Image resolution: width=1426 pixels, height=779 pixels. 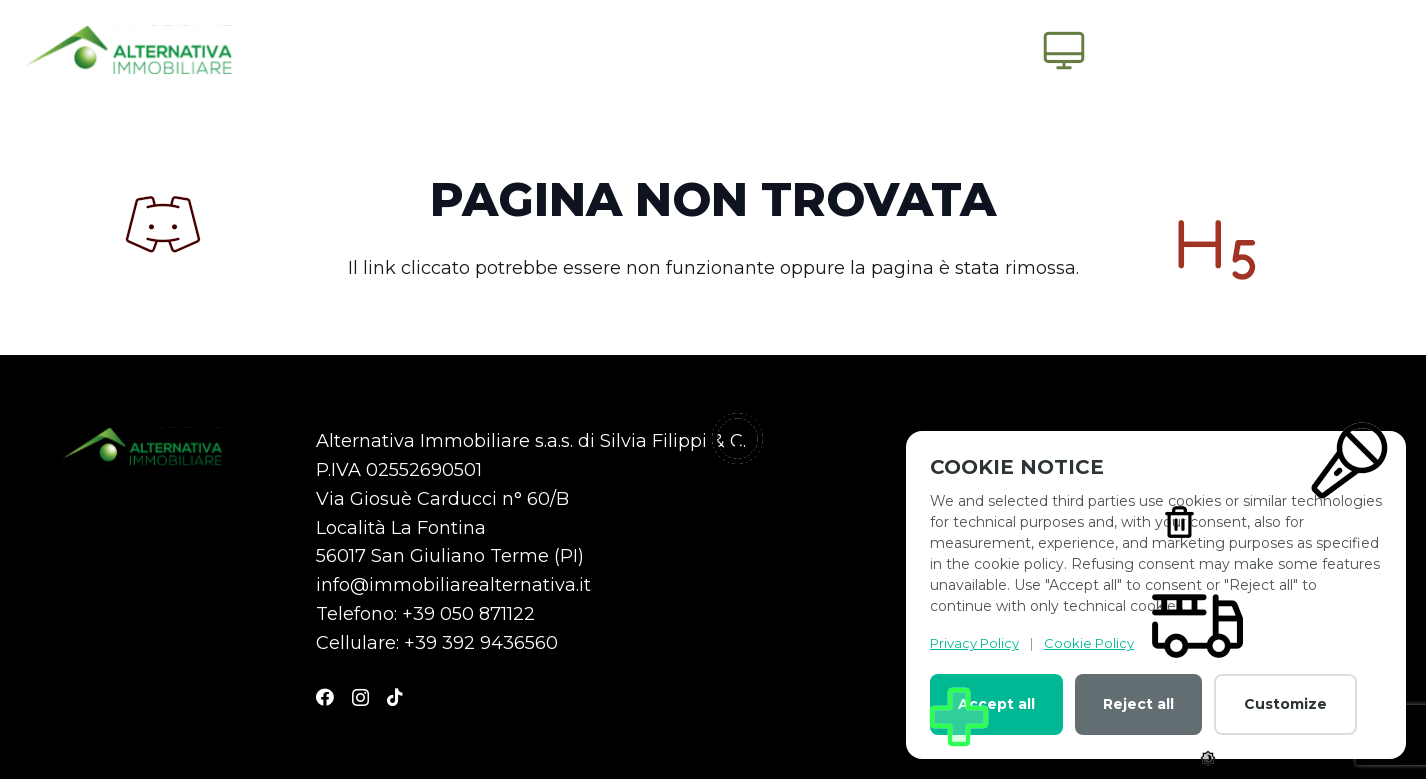 I want to click on toggle dark mode or night theme, so click(x=1208, y=758).